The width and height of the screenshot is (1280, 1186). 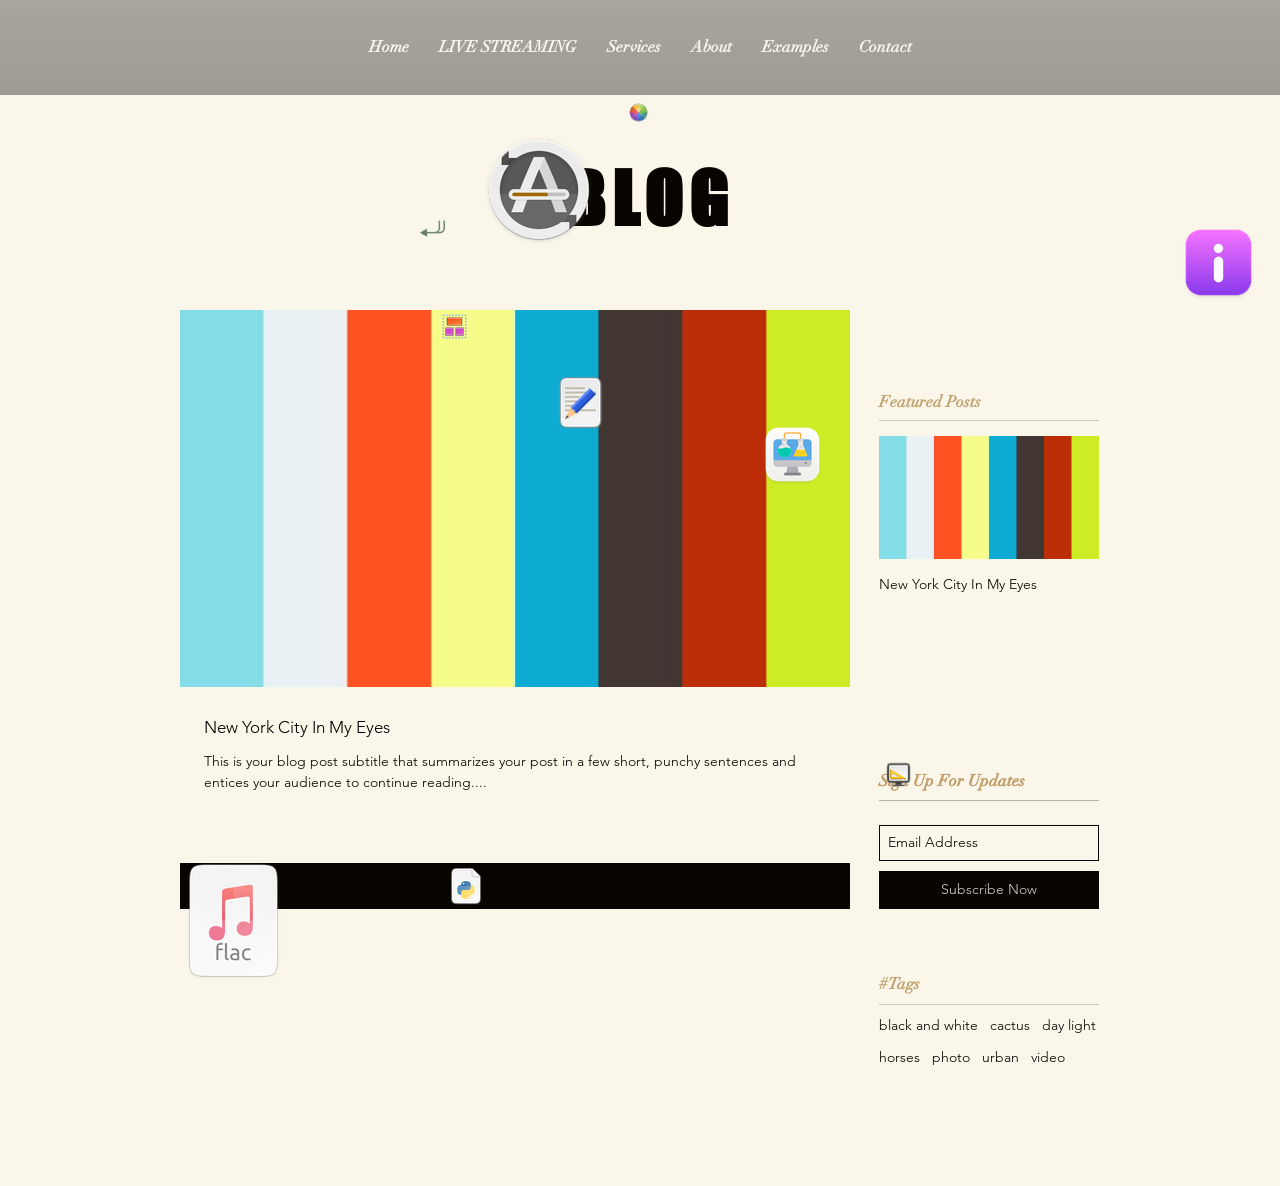 What do you see at coordinates (233, 920) in the screenshot?
I see `a flac audio file in ogg container format` at bounding box center [233, 920].